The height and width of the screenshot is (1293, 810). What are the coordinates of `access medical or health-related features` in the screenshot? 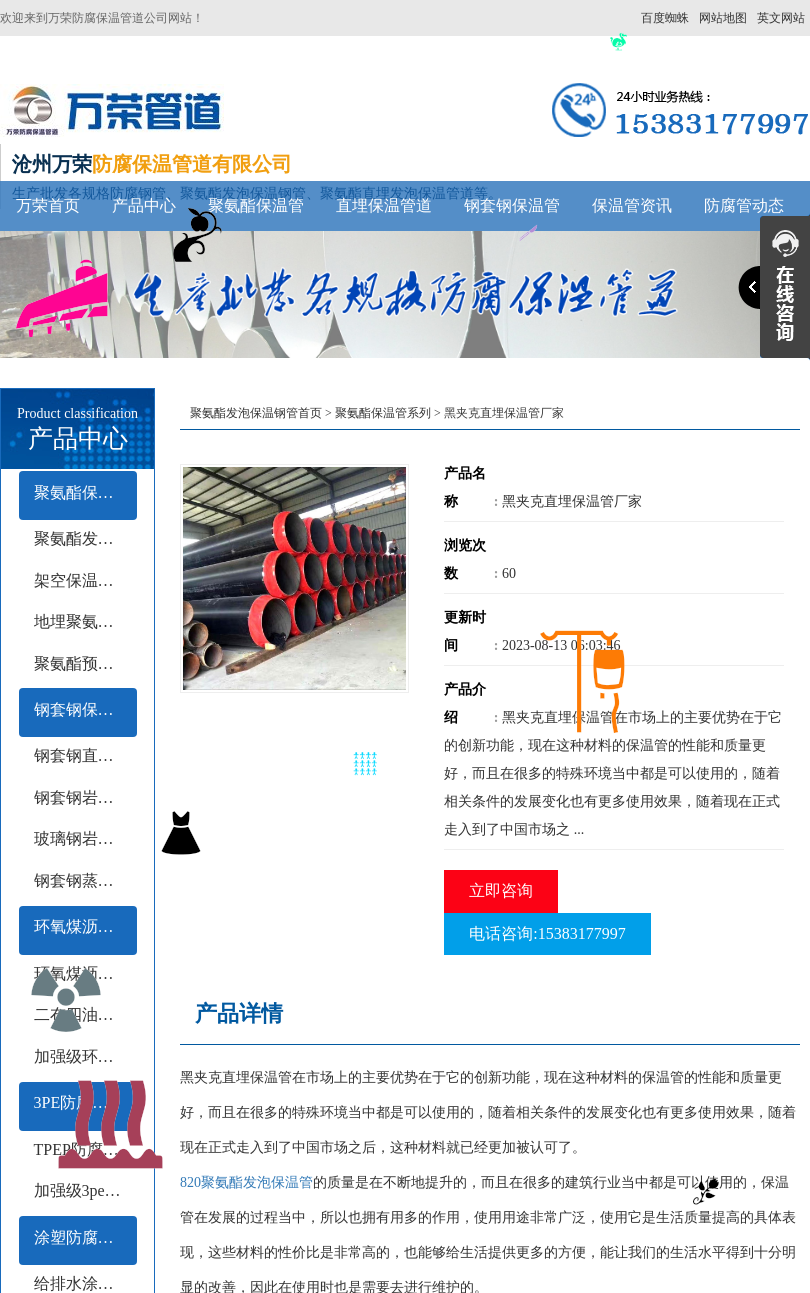 It's located at (587, 677).